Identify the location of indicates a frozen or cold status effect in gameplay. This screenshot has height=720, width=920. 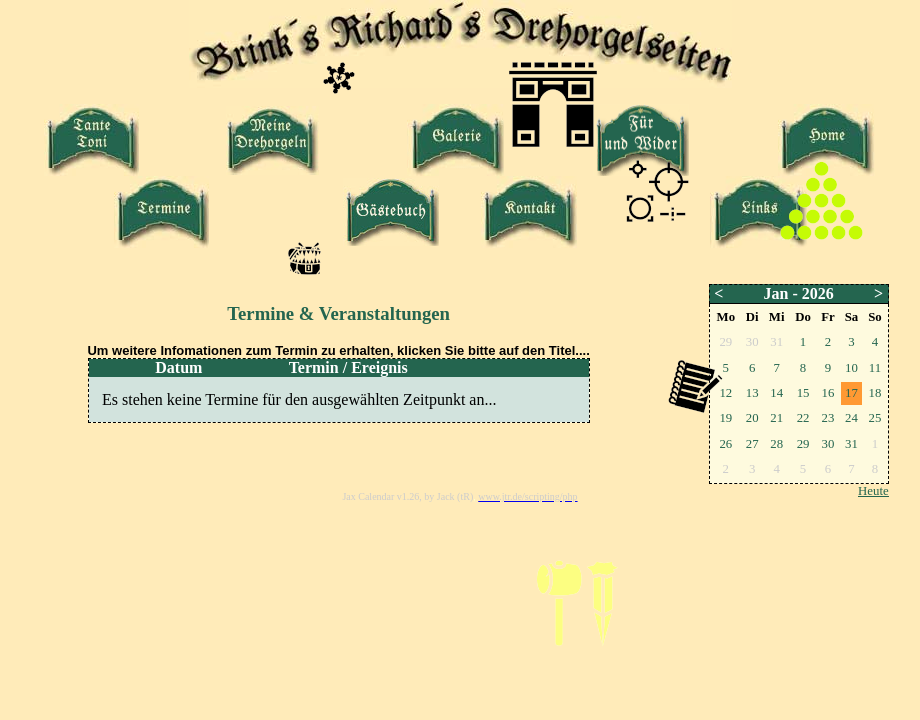
(339, 78).